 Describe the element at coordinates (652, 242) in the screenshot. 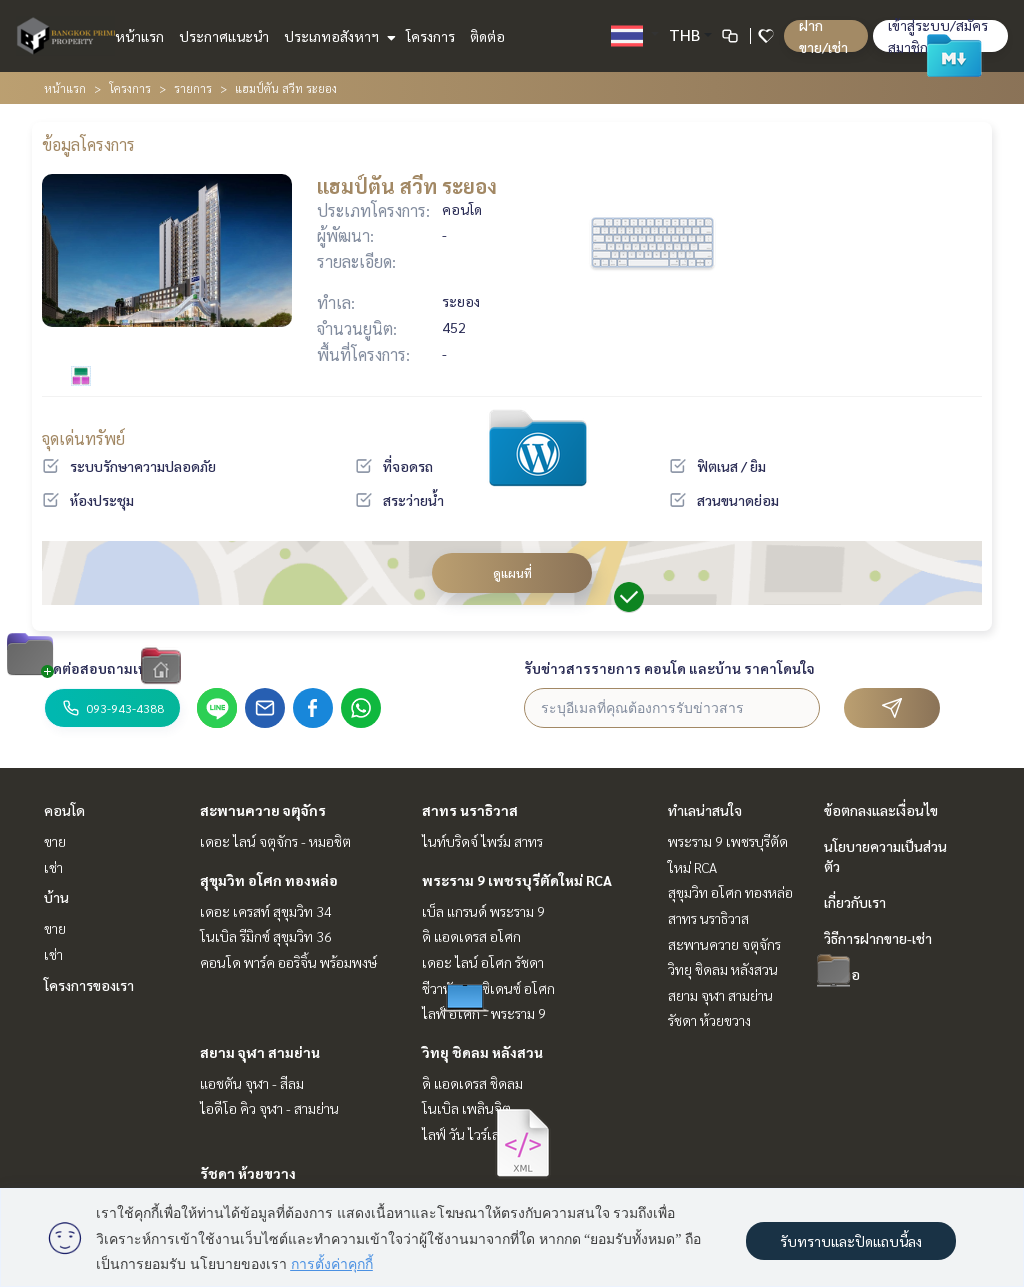

I see `connect a bluetooth keyboard` at that location.